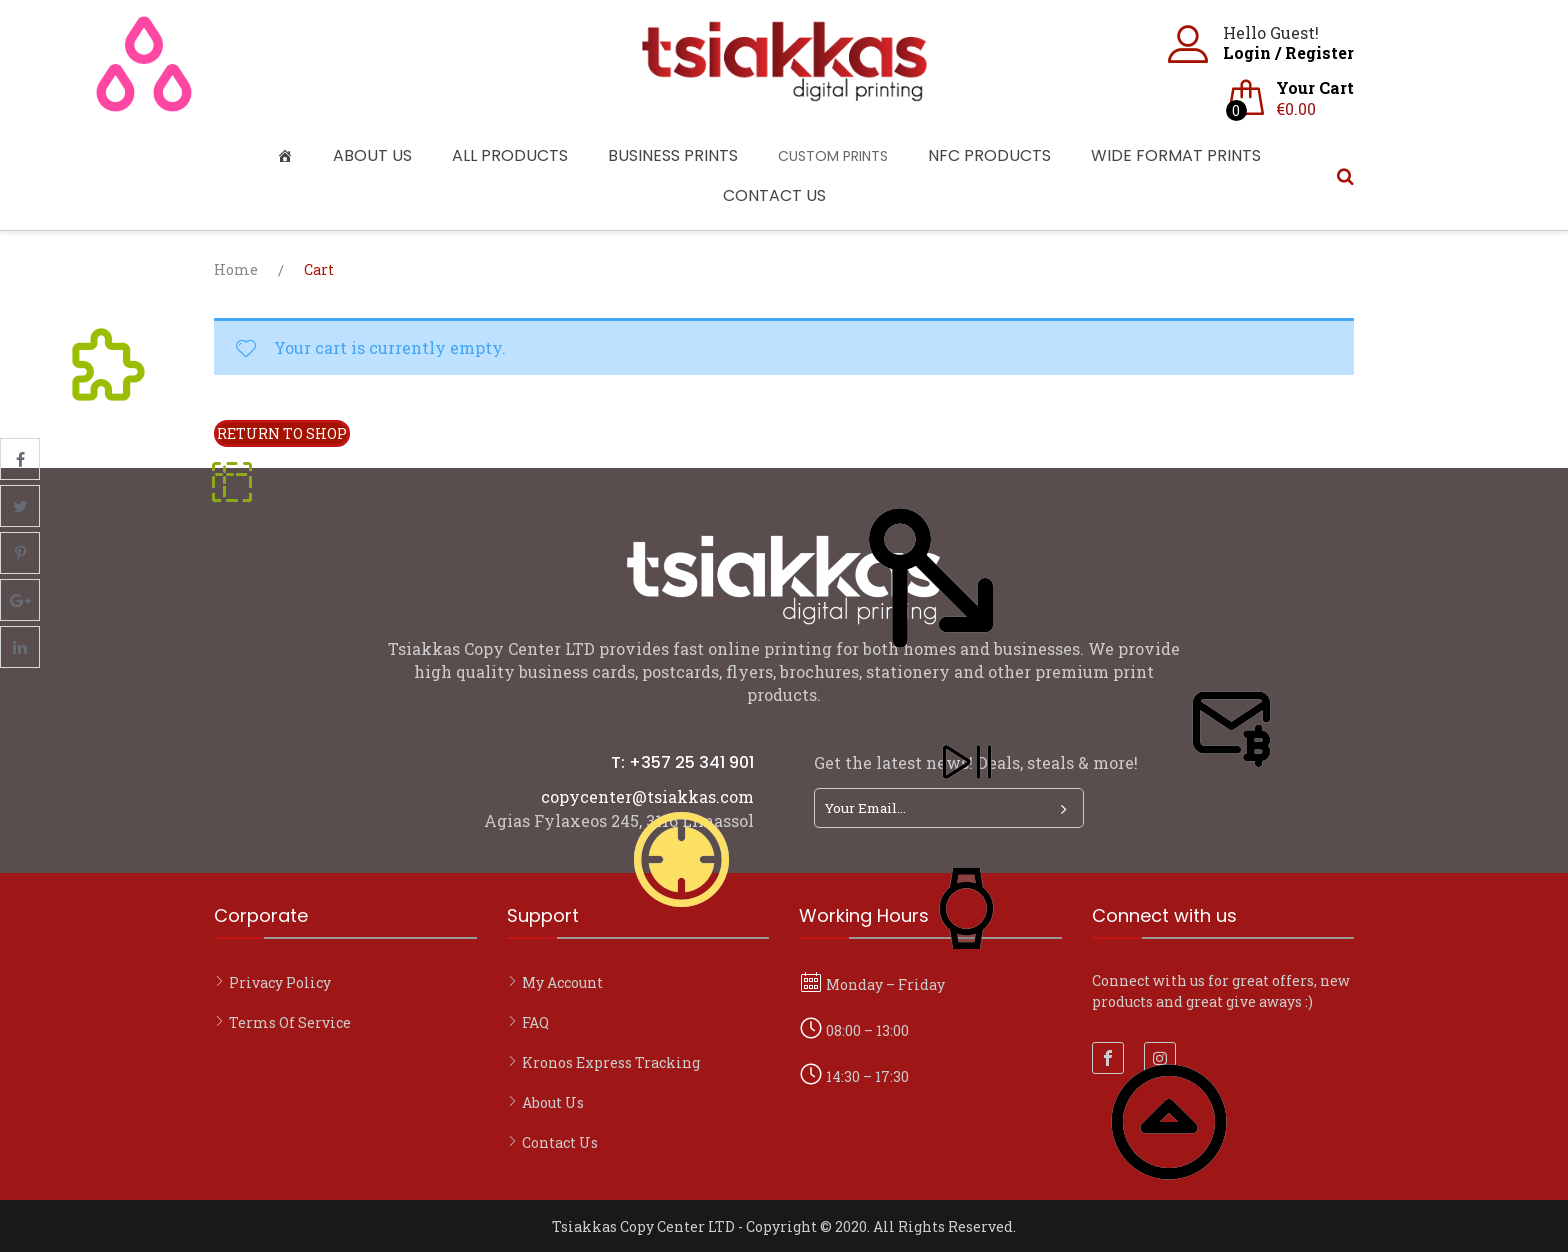 Image resolution: width=1568 pixels, height=1252 pixels. What do you see at coordinates (1169, 1122) in the screenshot?
I see `scroll to top of page` at bounding box center [1169, 1122].